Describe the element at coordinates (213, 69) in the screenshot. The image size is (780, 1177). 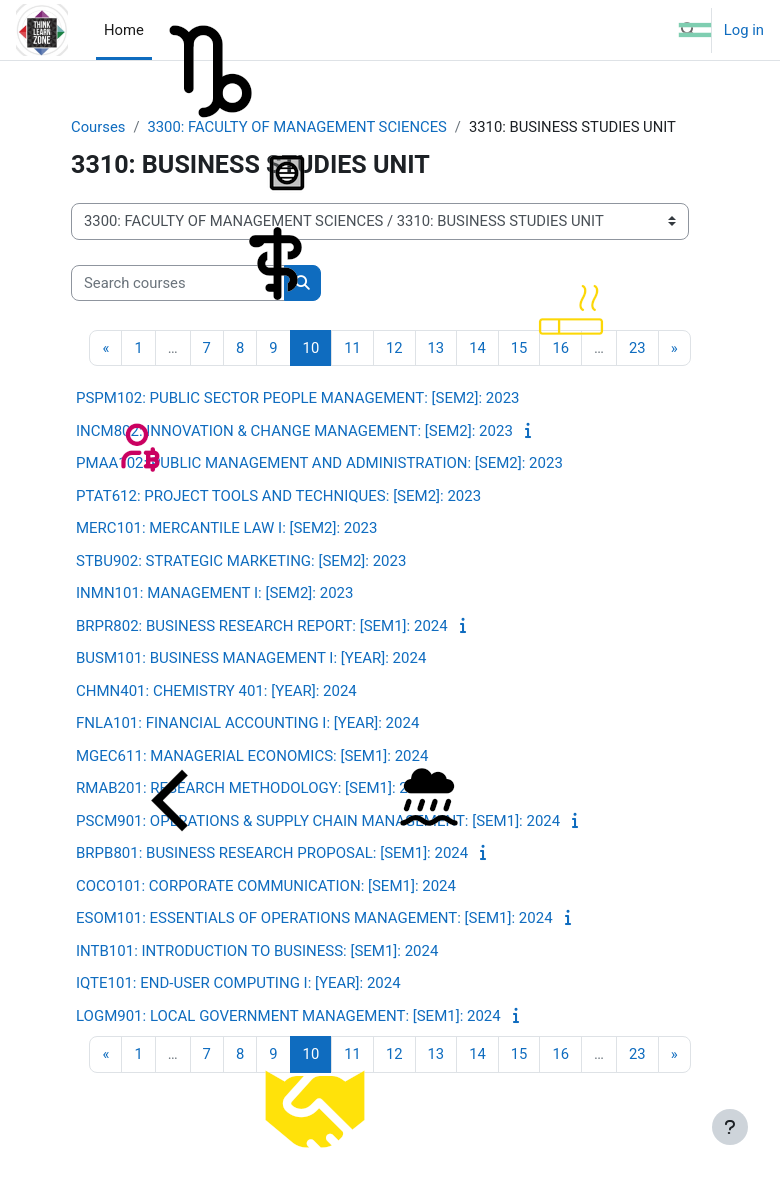
I see `capricorn zodiac sign symbol` at that location.